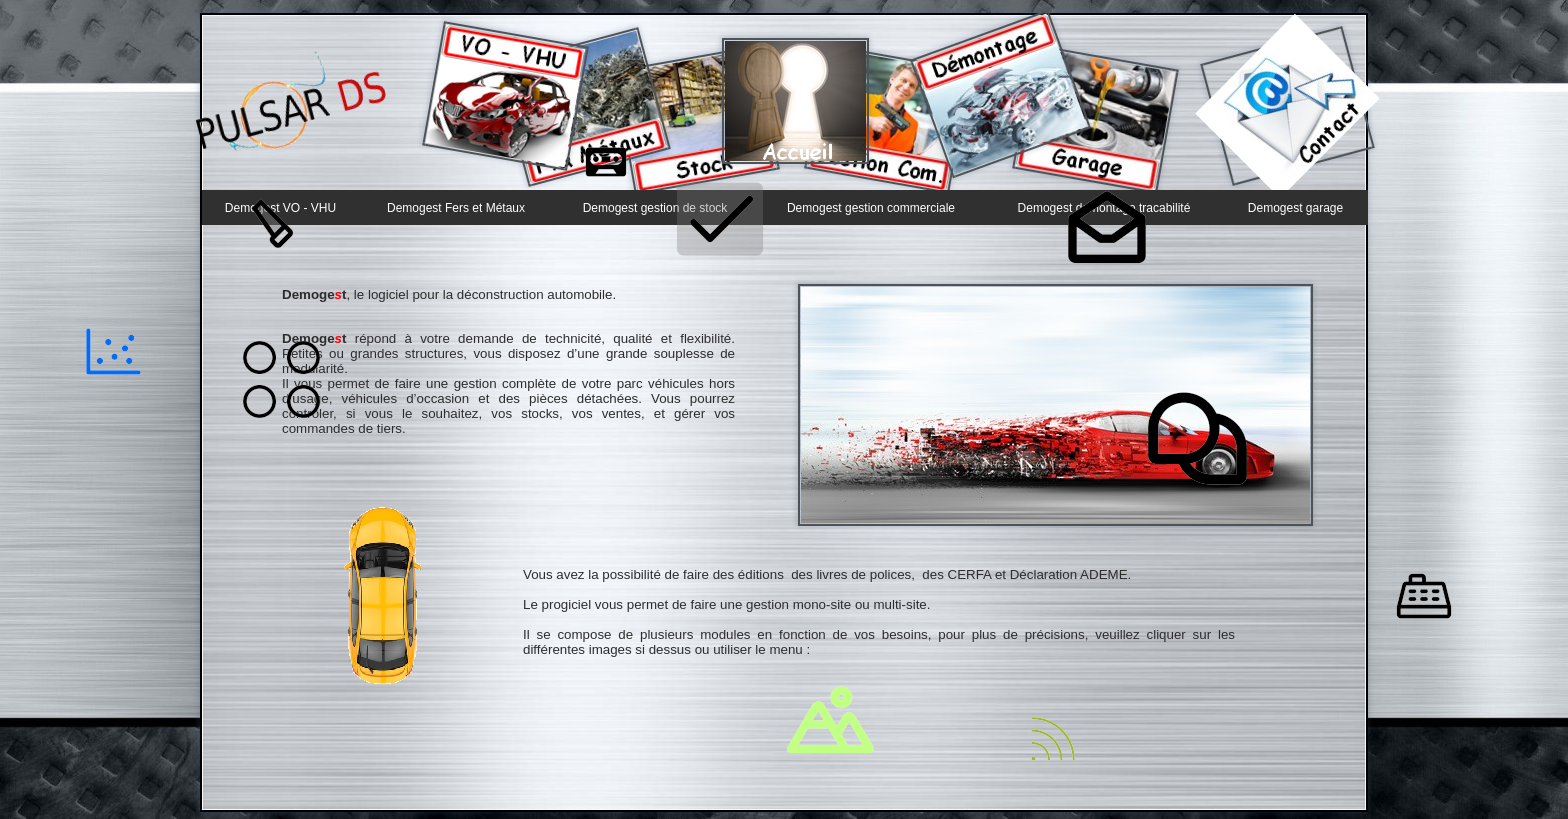 The height and width of the screenshot is (819, 1568). Describe the element at coordinates (273, 224) in the screenshot. I see `find carpentry or woodworking services` at that location.